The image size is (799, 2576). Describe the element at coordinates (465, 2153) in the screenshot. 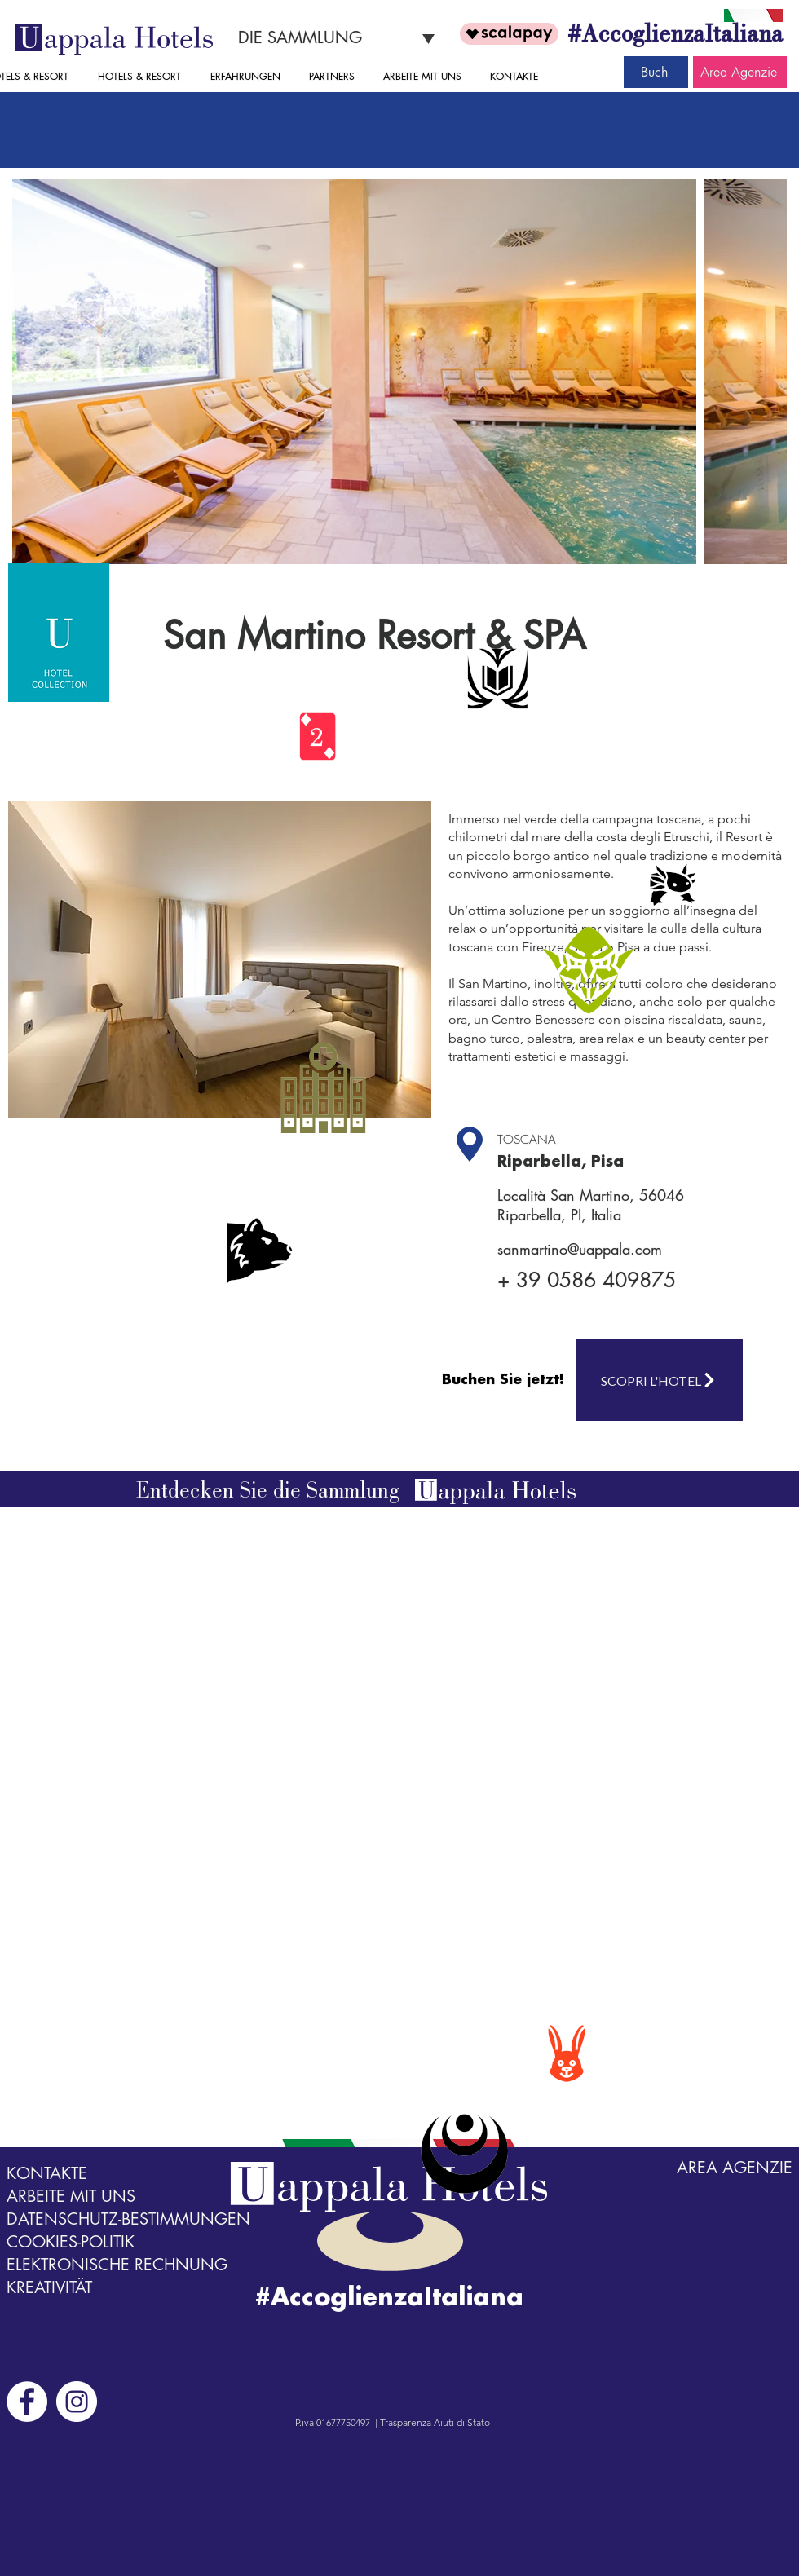

I see `indicates a loading or syncing state` at that location.